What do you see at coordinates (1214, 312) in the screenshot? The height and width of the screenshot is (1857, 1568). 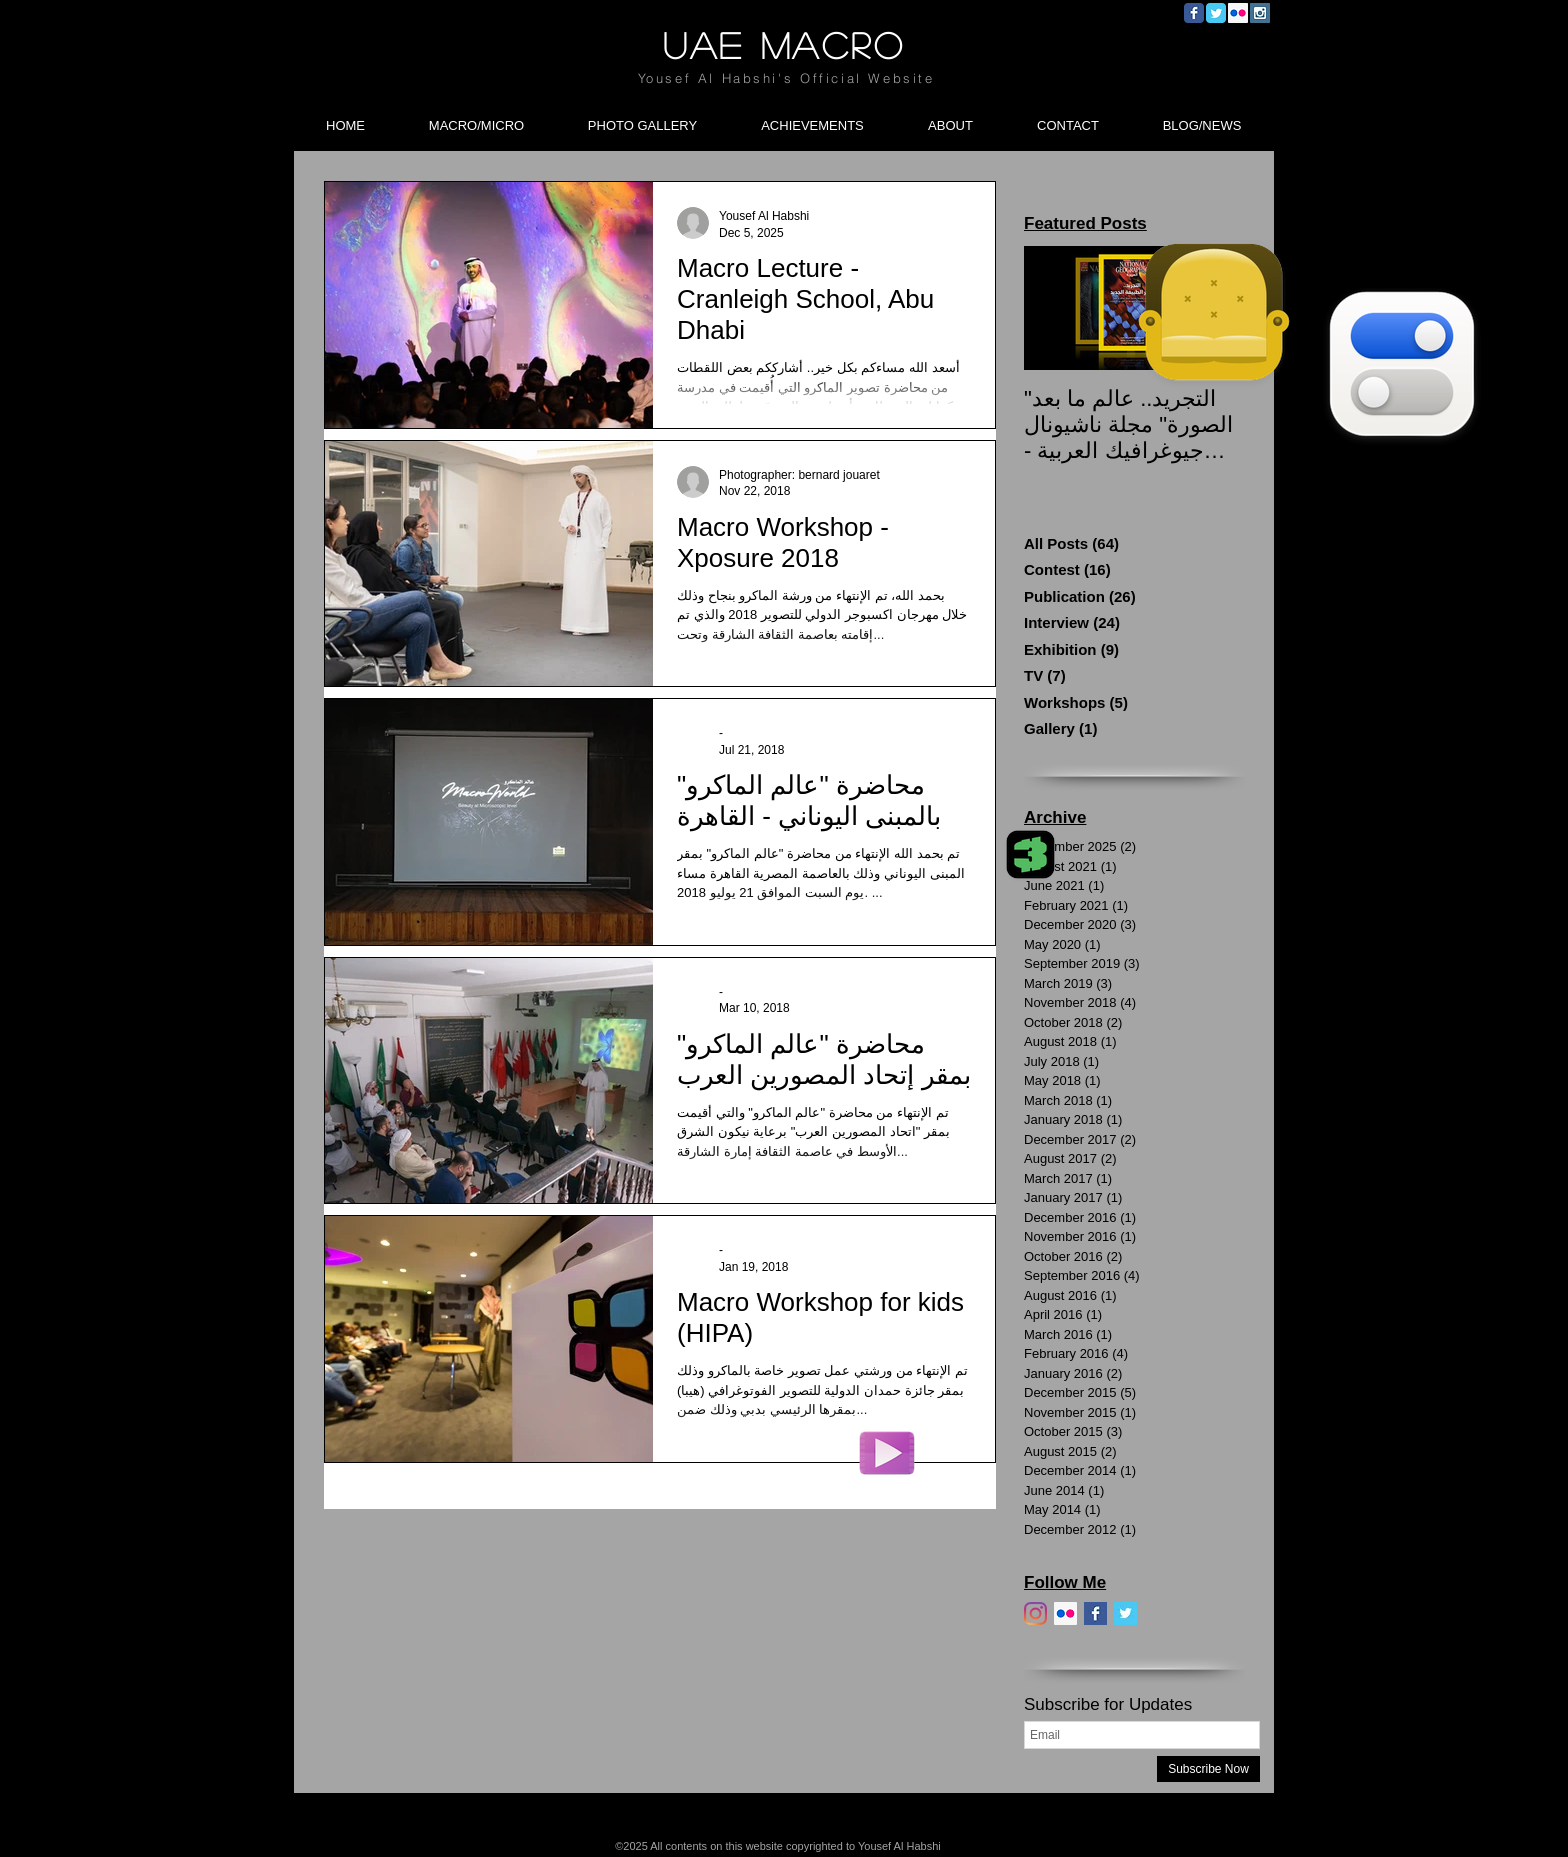 I see `open Girens media player app` at bounding box center [1214, 312].